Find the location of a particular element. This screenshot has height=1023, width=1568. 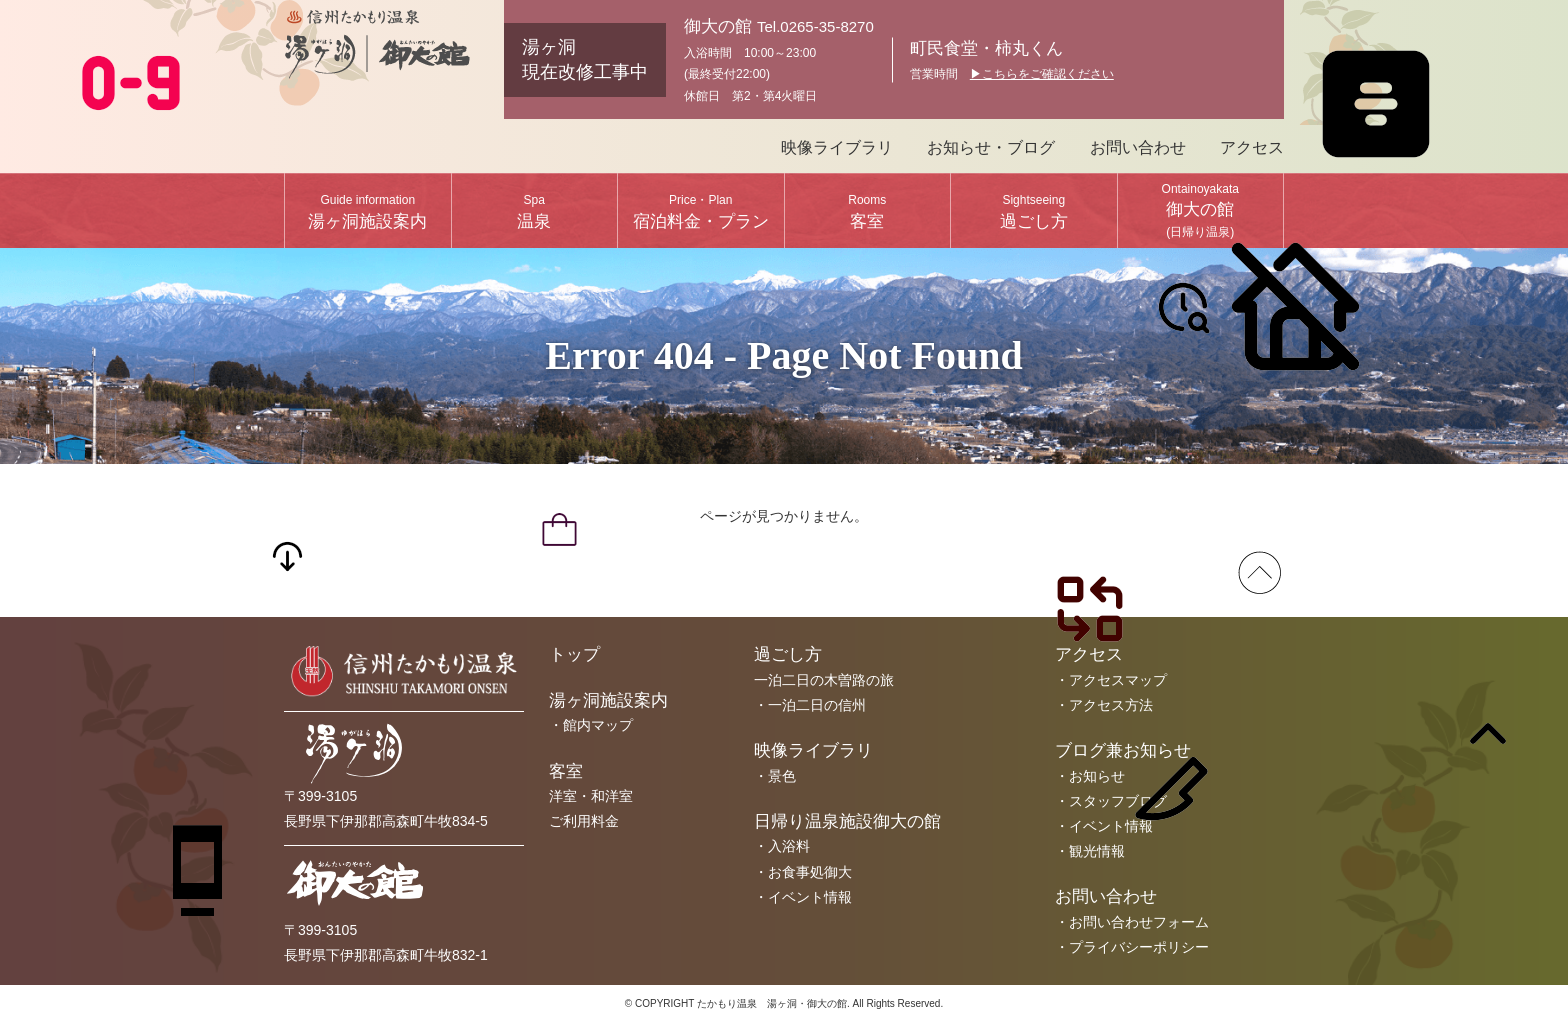

collapse an expanded section is located at coordinates (1488, 735).